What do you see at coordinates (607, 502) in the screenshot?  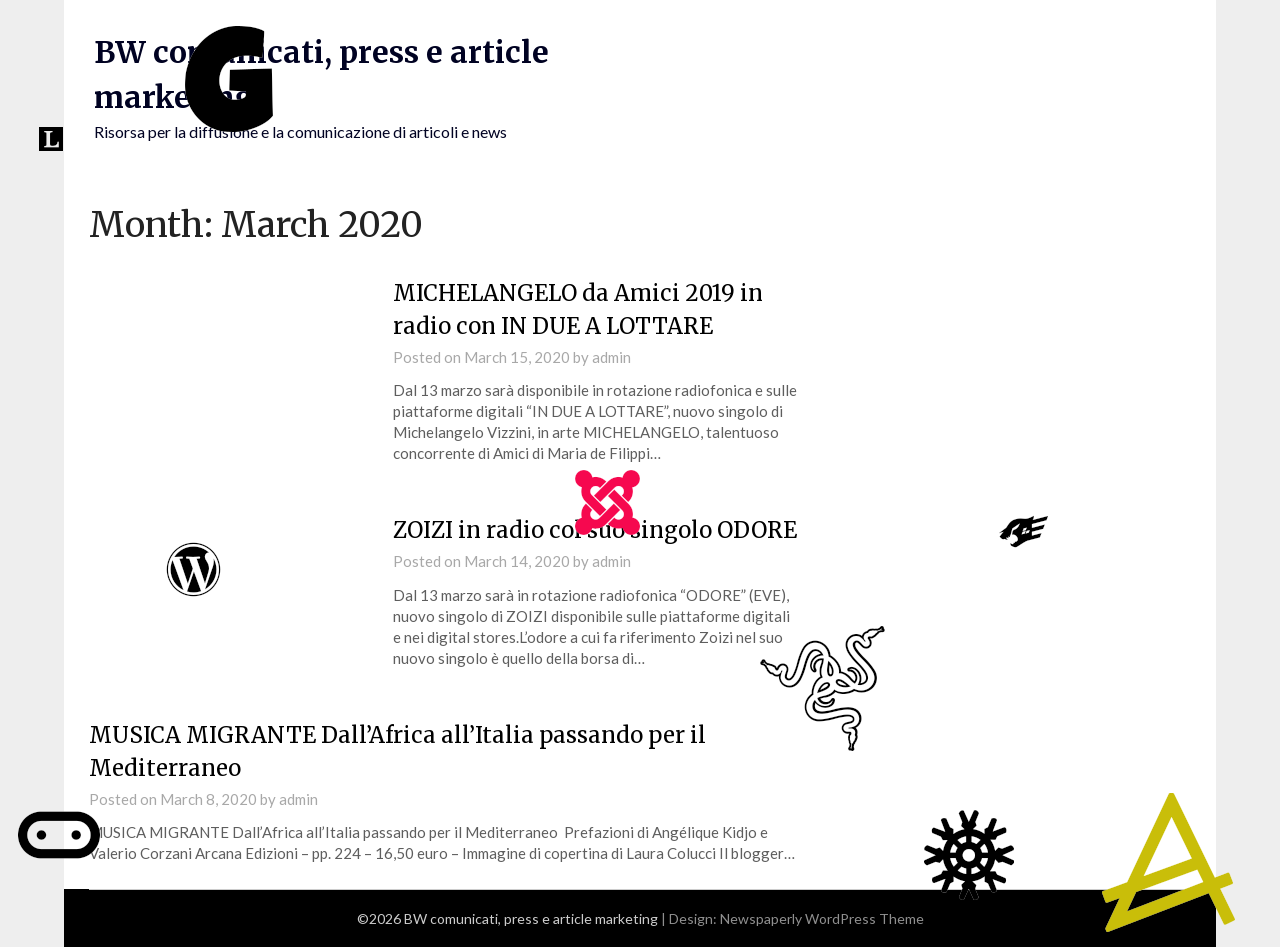 I see `Joomla content management system logo` at bounding box center [607, 502].